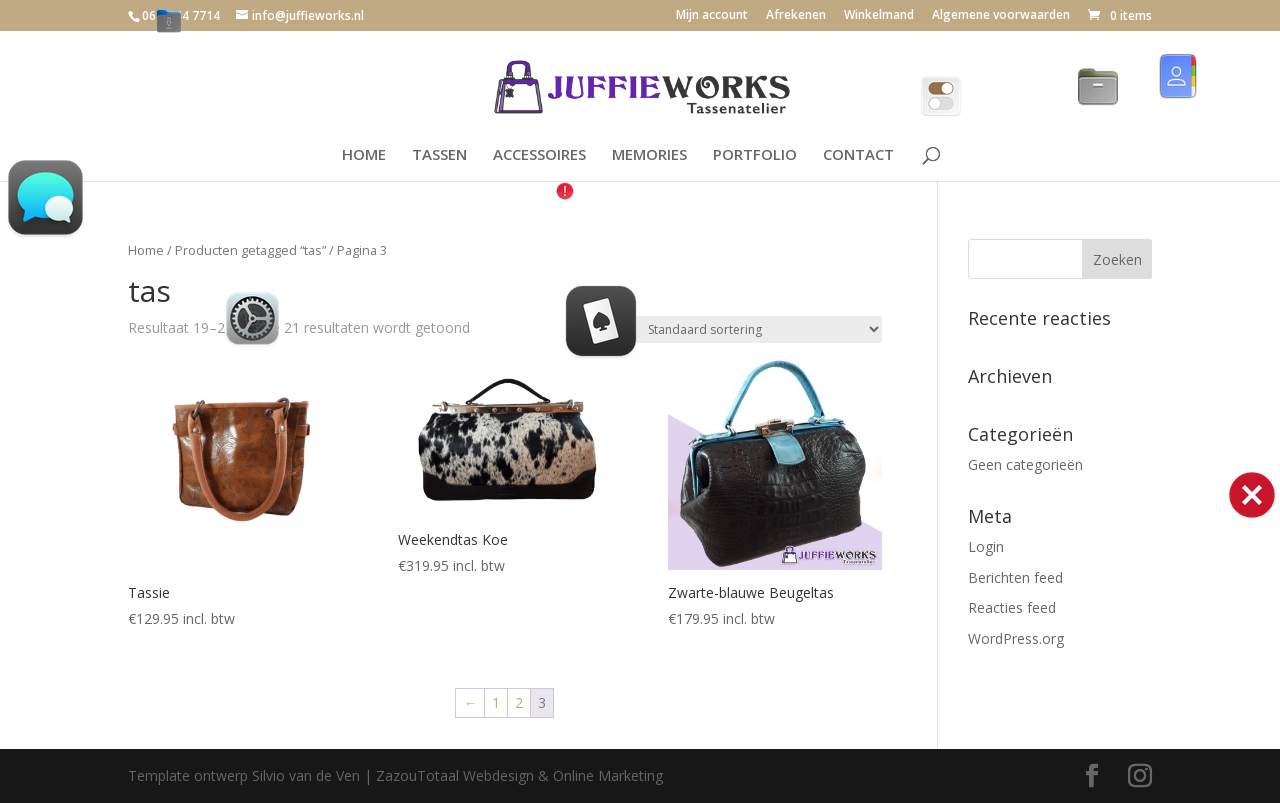 The height and width of the screenshot is (803, 1280). I want to click on open fractal messaging app, so click(45, 197).